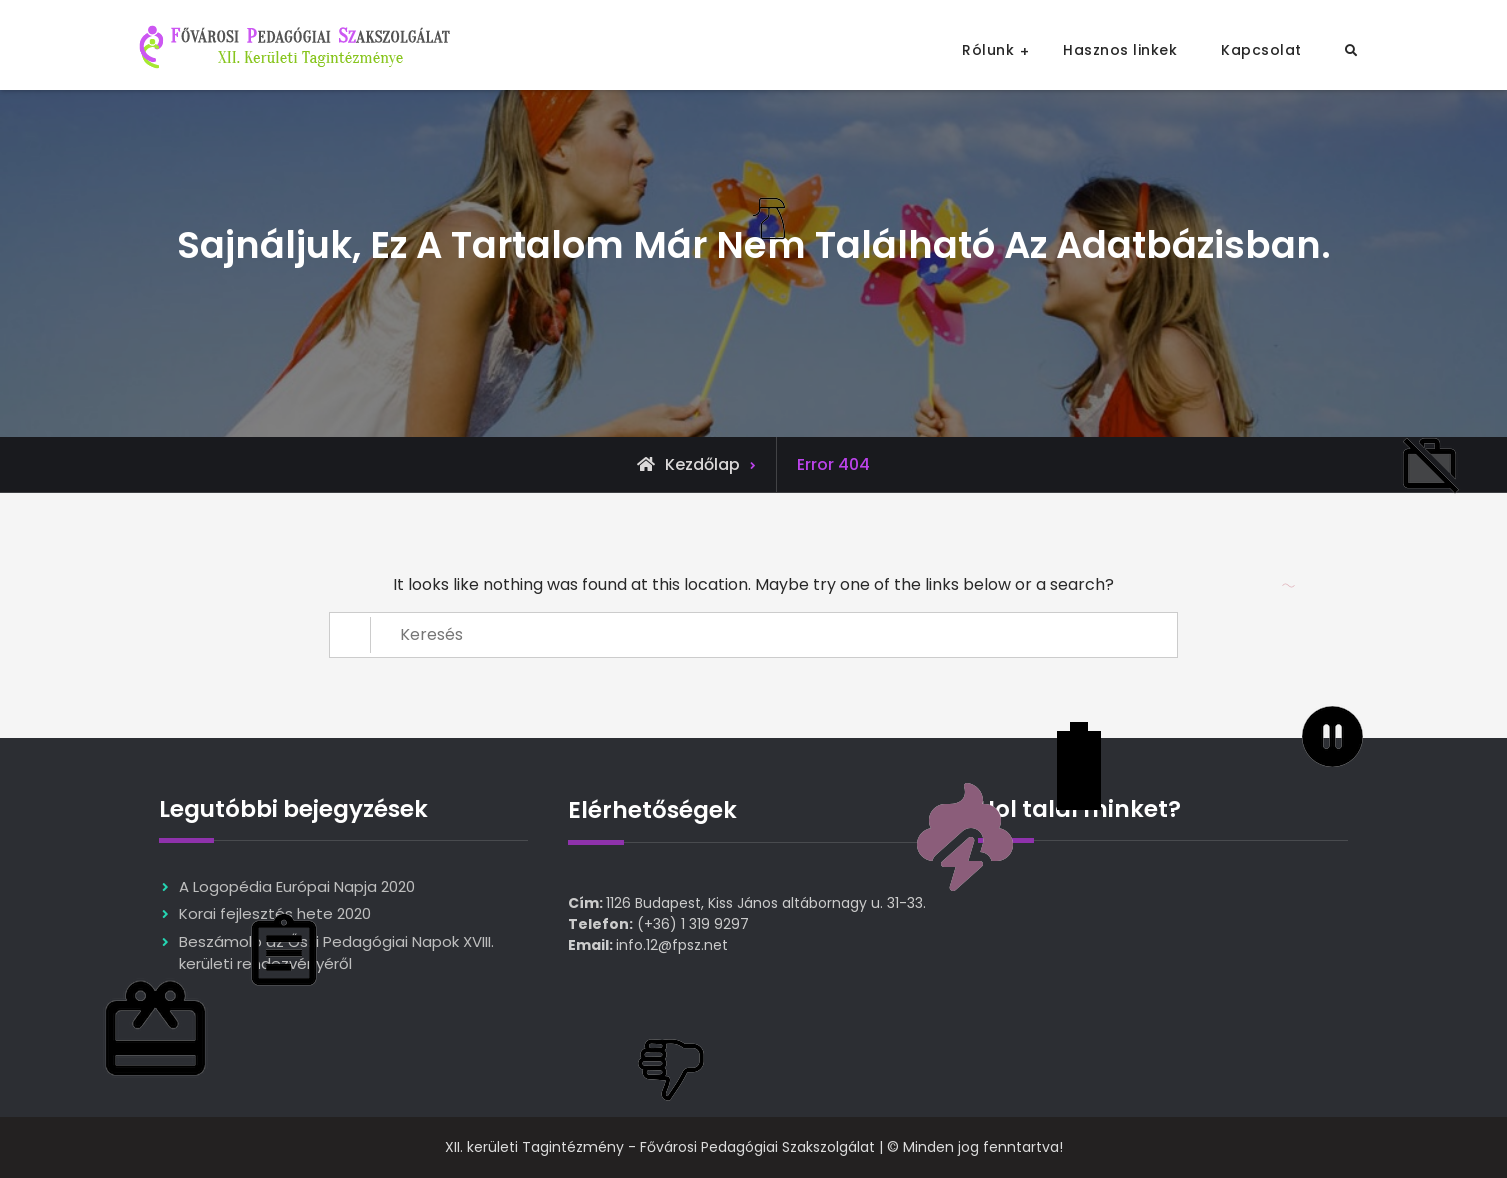  What do you see at coordinates (1288, 585) in the screenshot?
I see `indicates an approximate or estimated value` at bounding box center [1288, 585].